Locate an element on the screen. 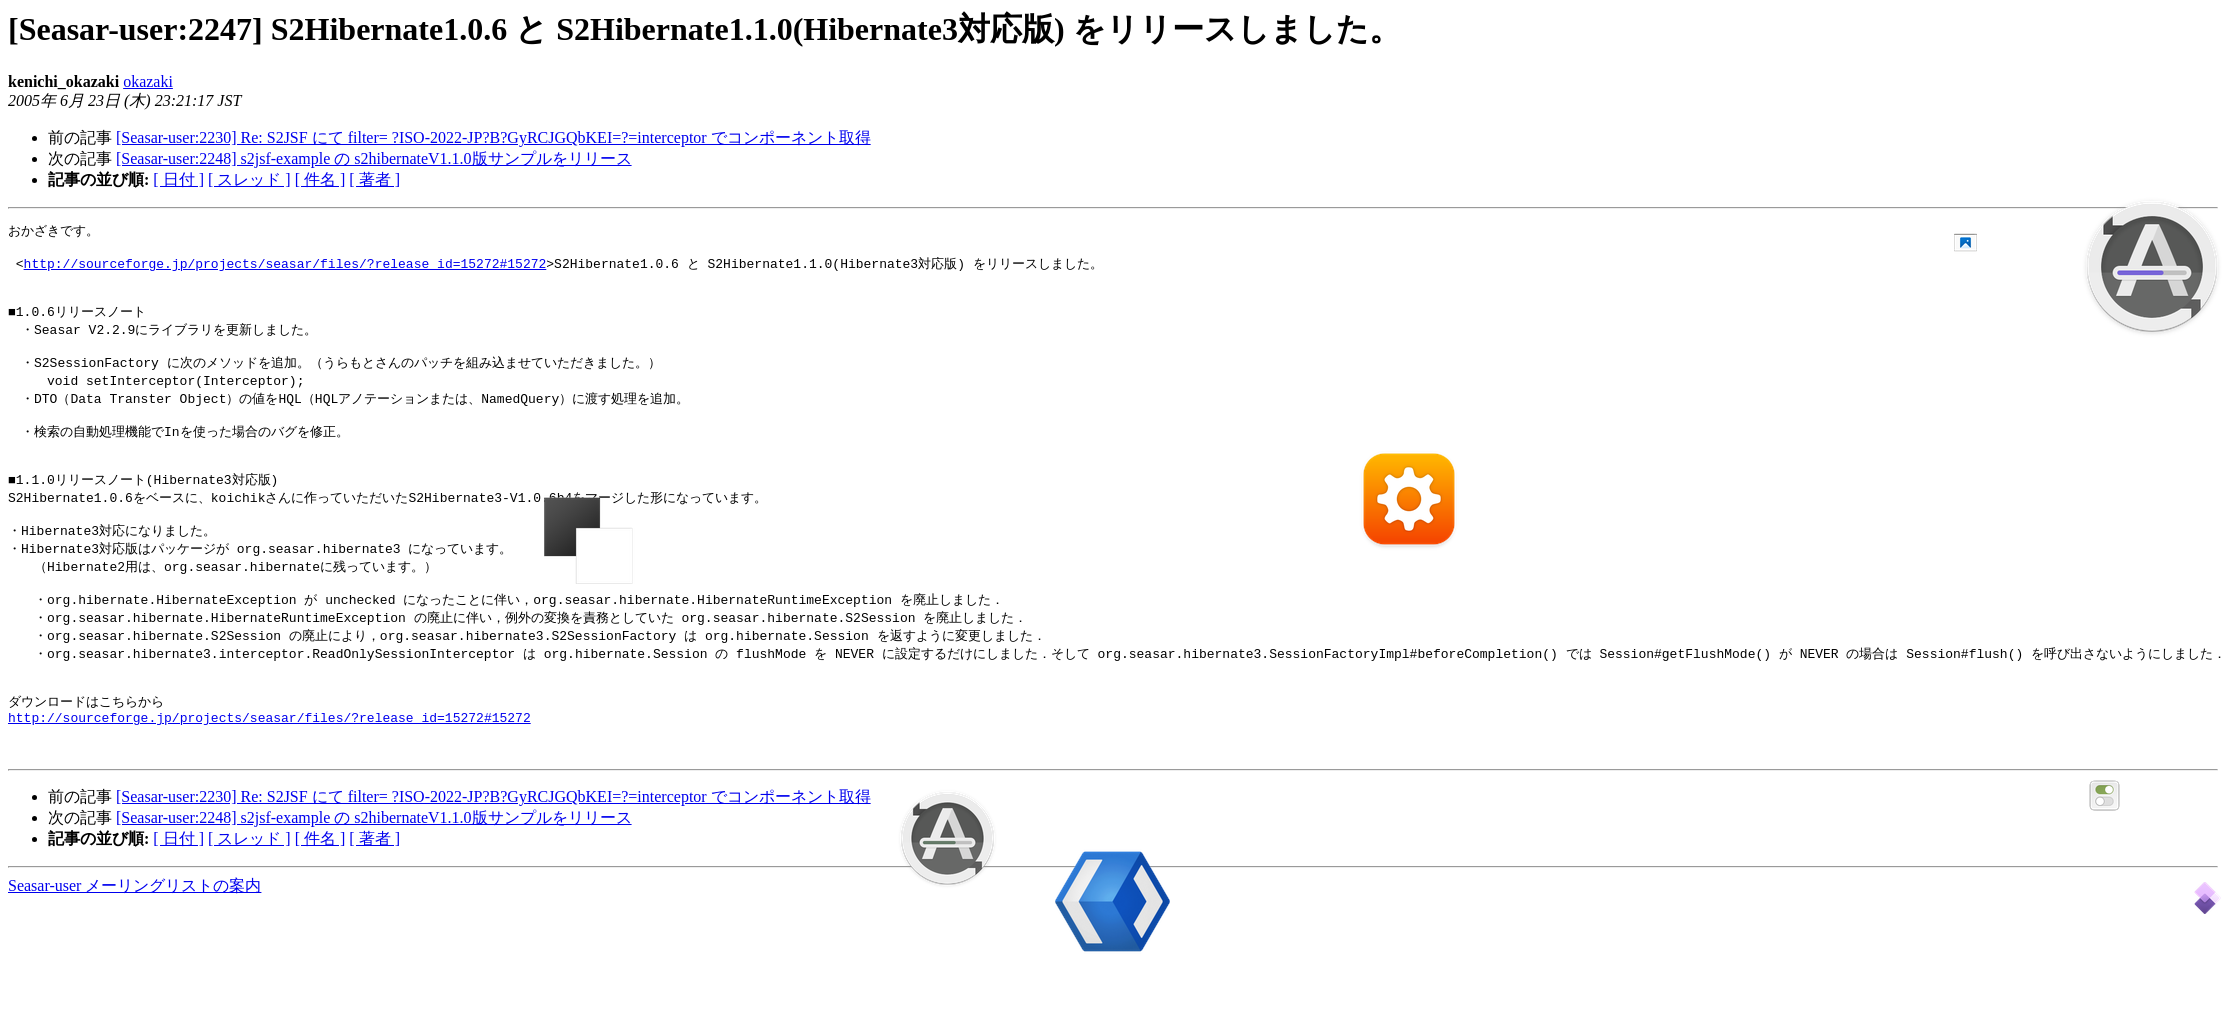 The image size is (2226, 1009). open photos app is located at coordinates (1965, 242).